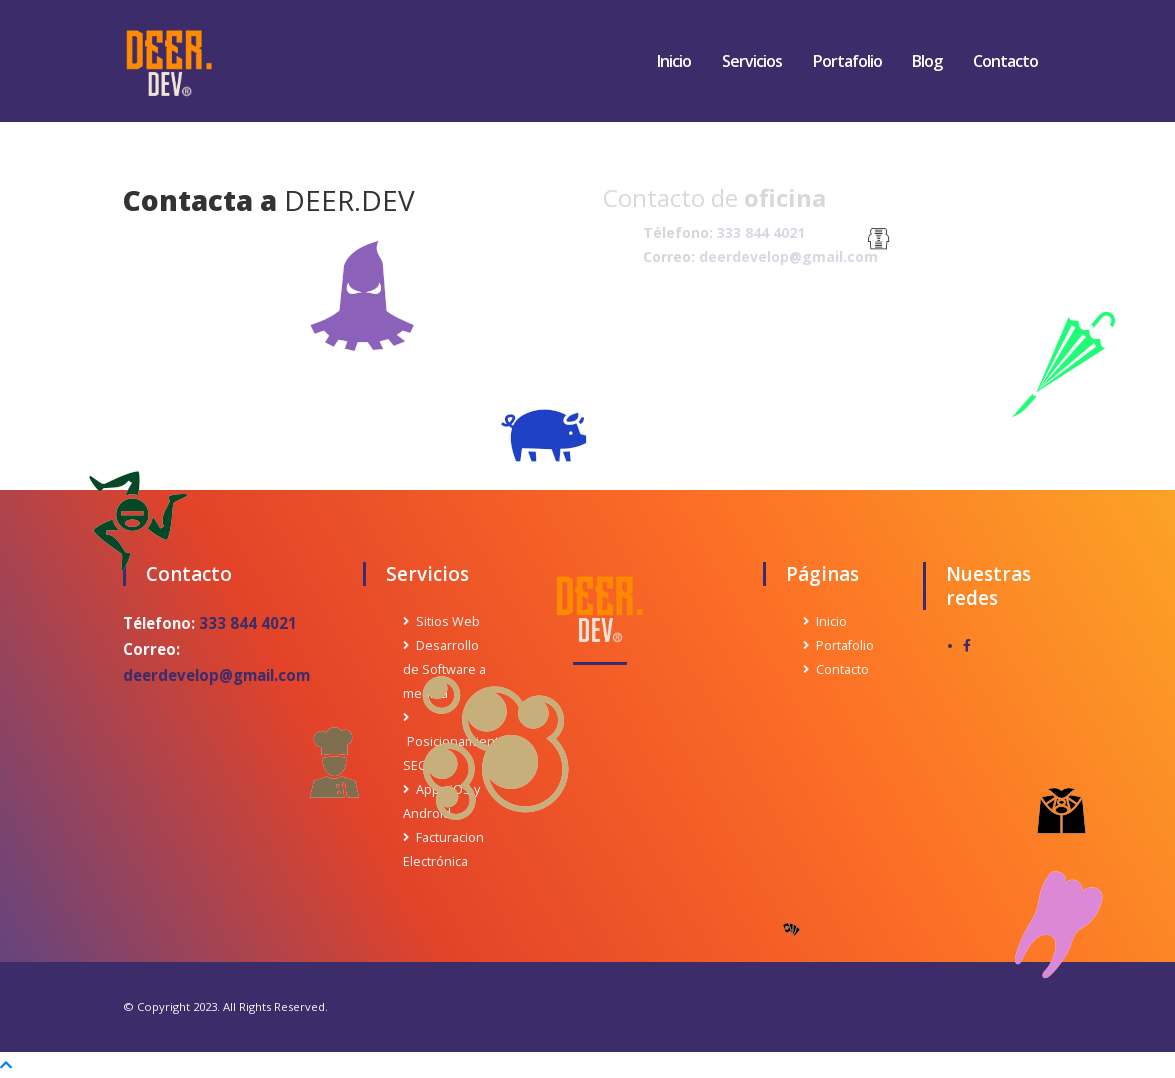  What do you see at coordinates (1061, 807) in the screenshot?
I see `equip heavy armor or collar item` at bounding box center [1061, 807].